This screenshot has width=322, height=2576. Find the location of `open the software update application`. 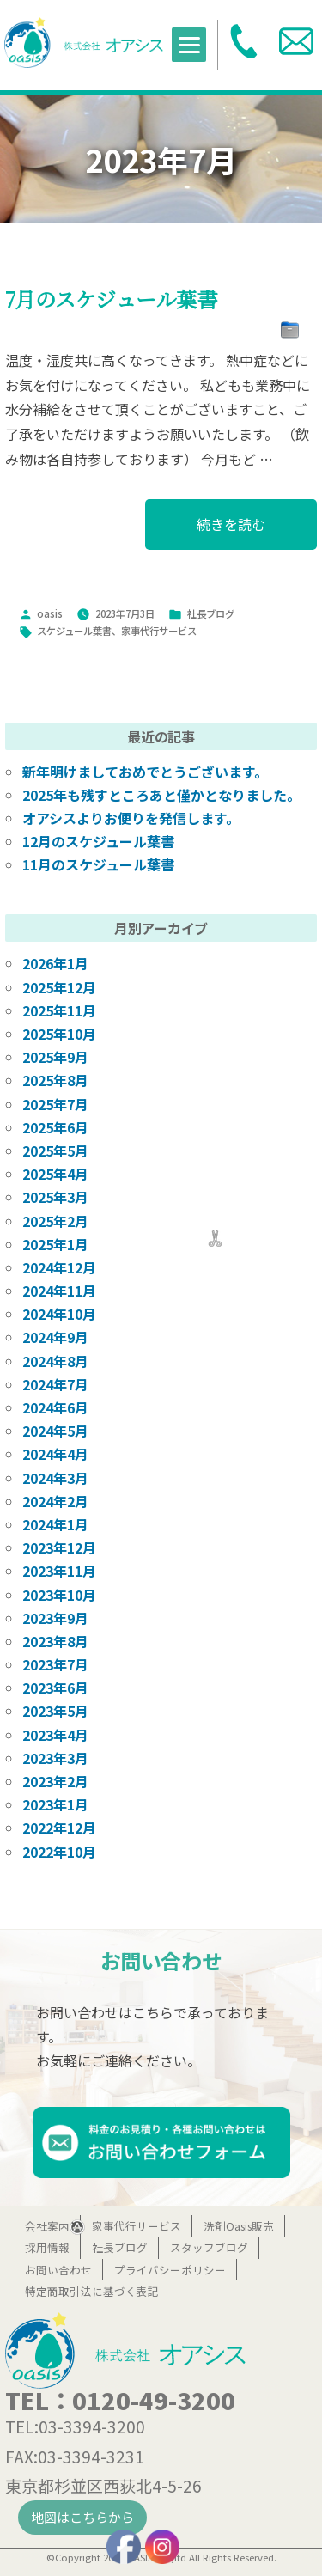

open the software update application is located at coordinates (77, 2227).